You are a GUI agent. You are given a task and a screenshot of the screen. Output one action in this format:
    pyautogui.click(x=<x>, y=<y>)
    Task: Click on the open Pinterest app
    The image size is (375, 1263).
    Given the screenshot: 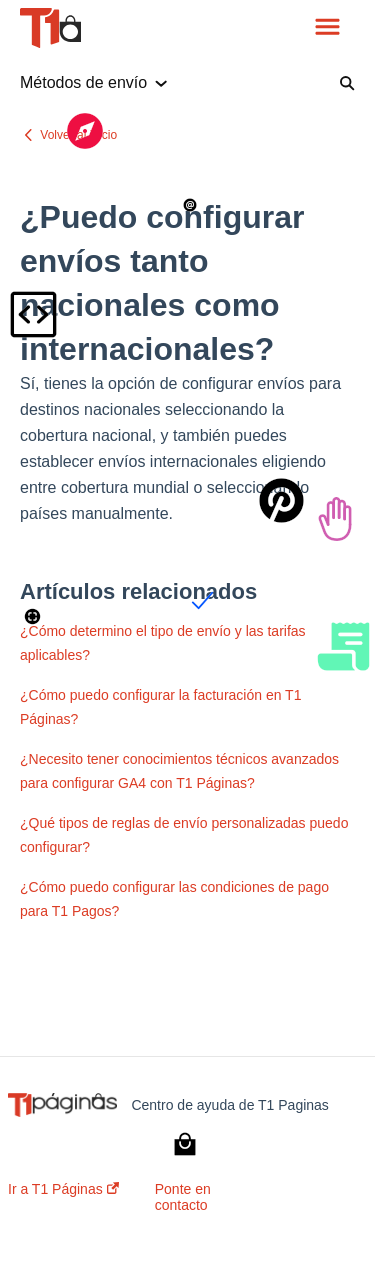 What is the action you would take?
    pyautogui.click(x=281, y=500)
    